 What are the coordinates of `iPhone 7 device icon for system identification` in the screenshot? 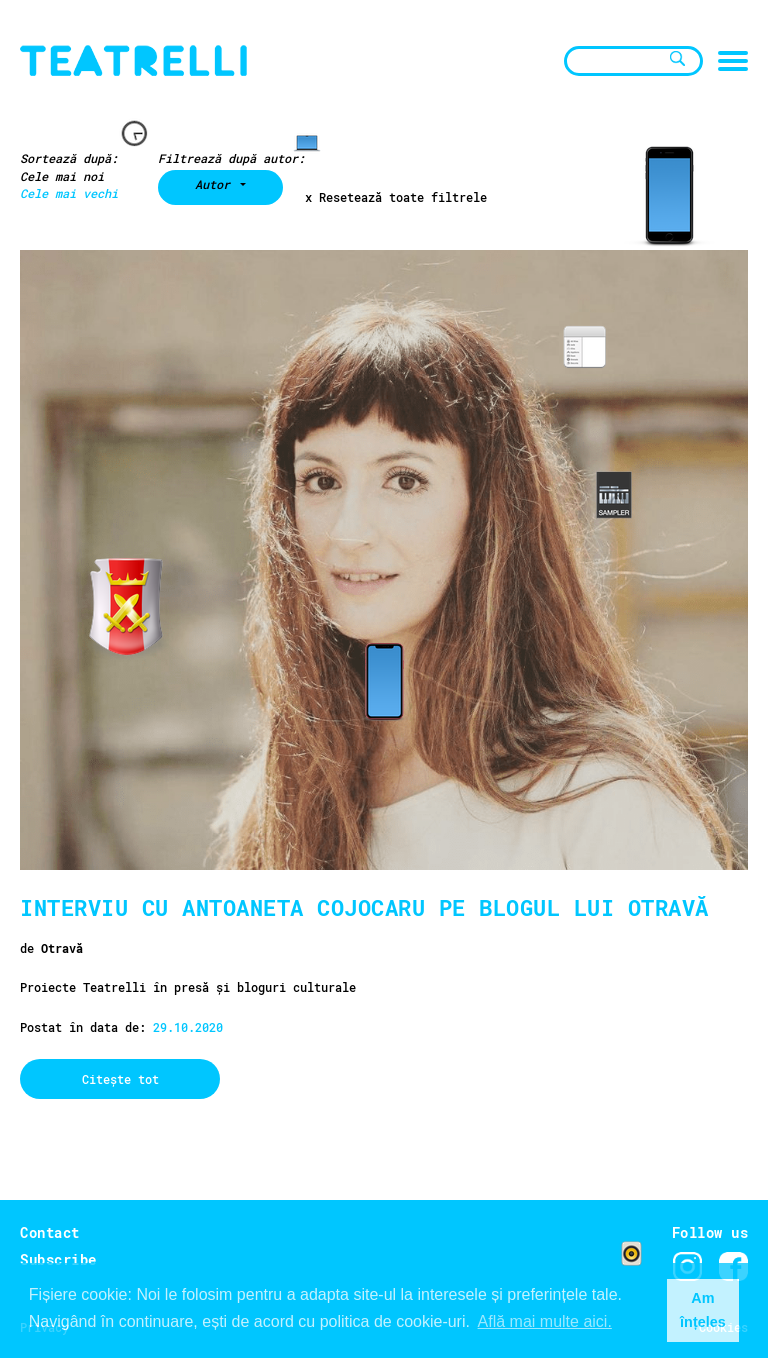 It's located at (669, 196).